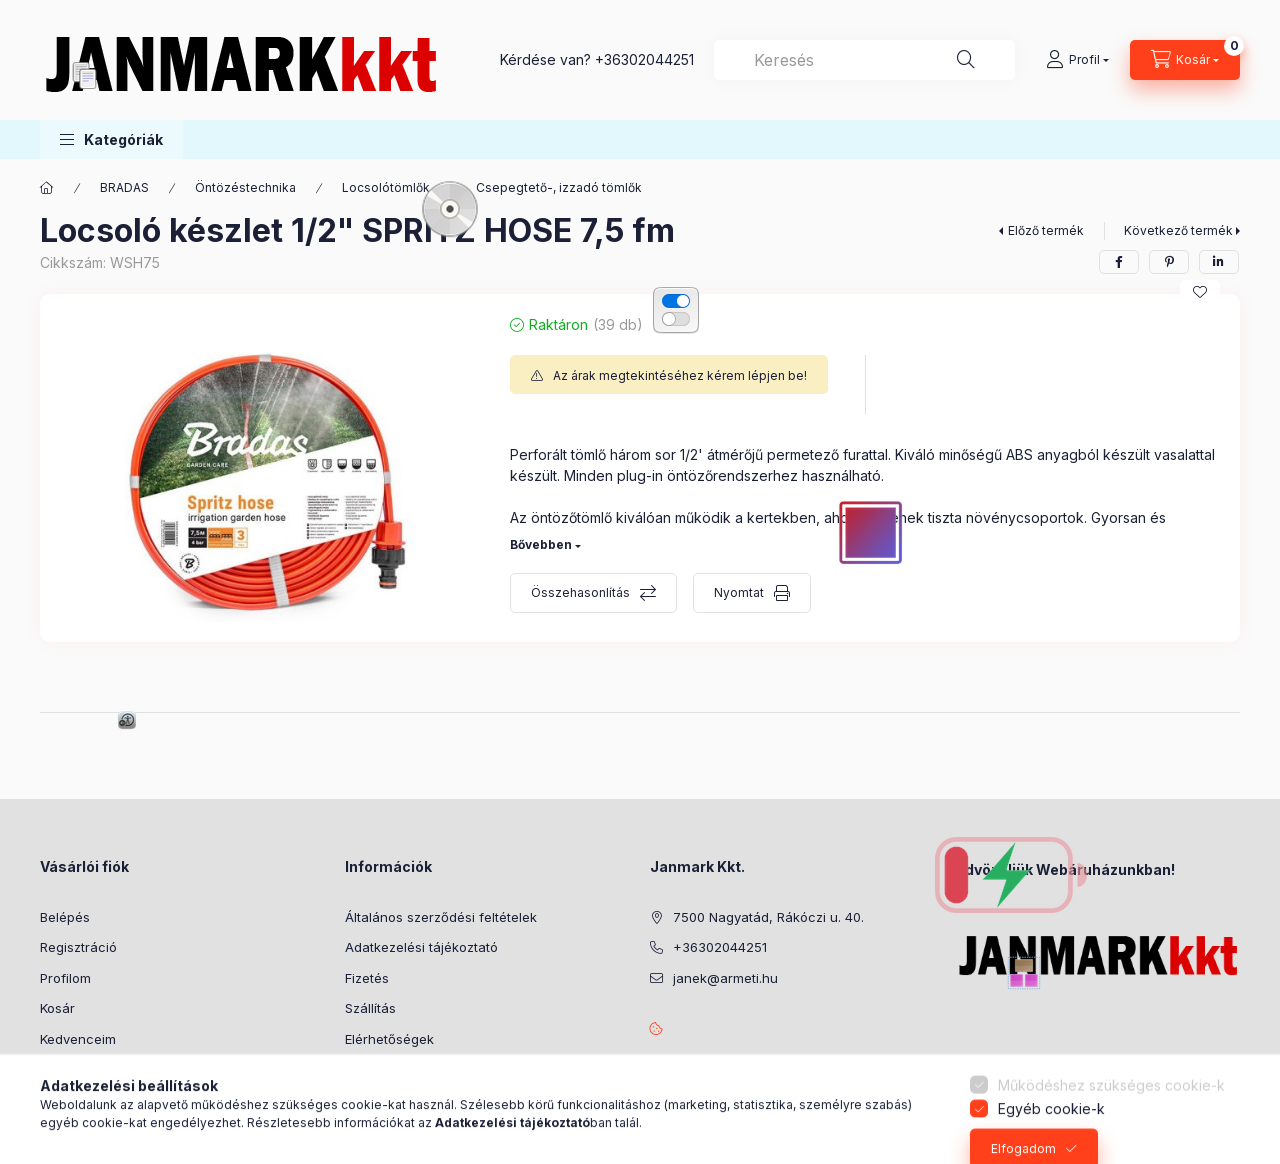 This screenshot has width=1280, height=1164. Describe the element at coordinates (127, 720) in the screenshot. I see `open voiceover accessibility settings` at that location.